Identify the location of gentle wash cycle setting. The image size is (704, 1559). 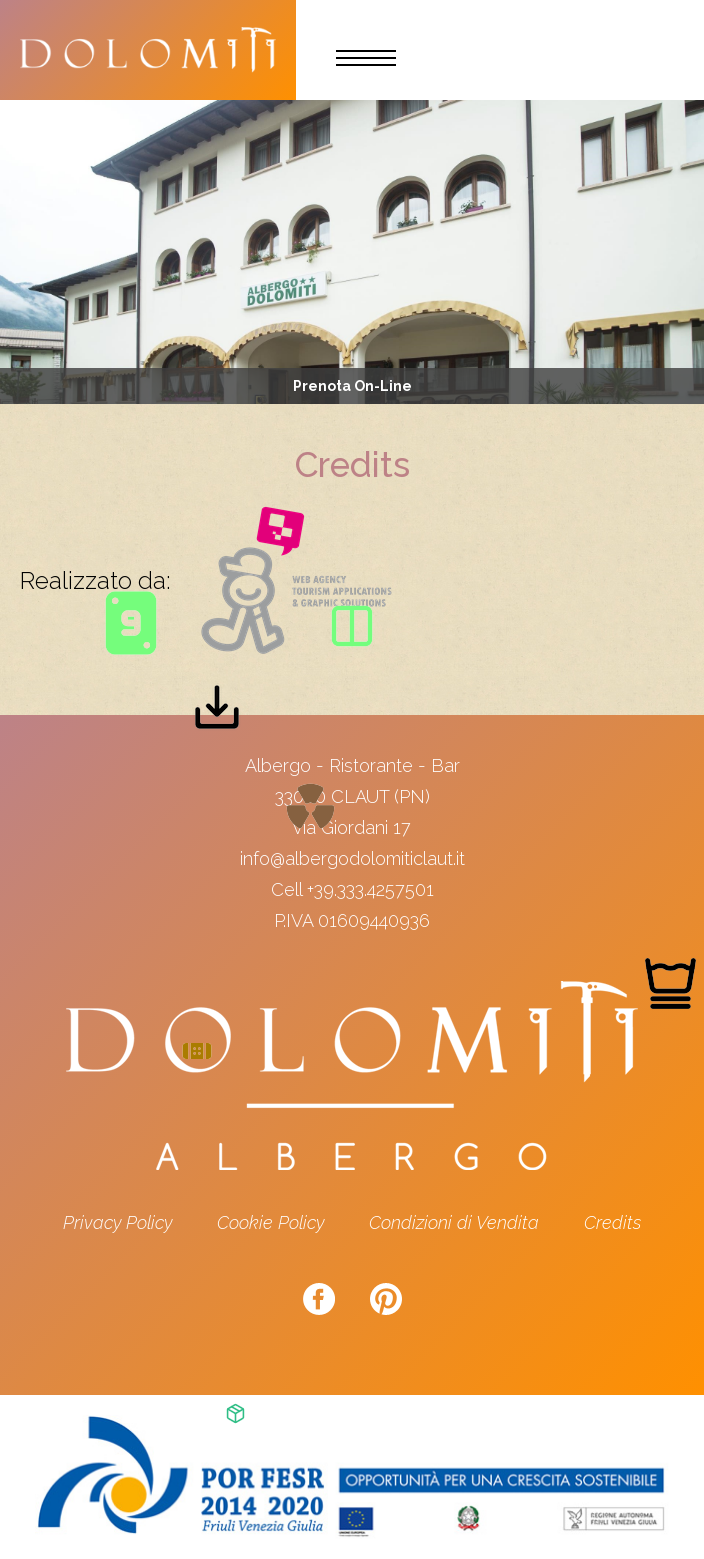
(670, 983).